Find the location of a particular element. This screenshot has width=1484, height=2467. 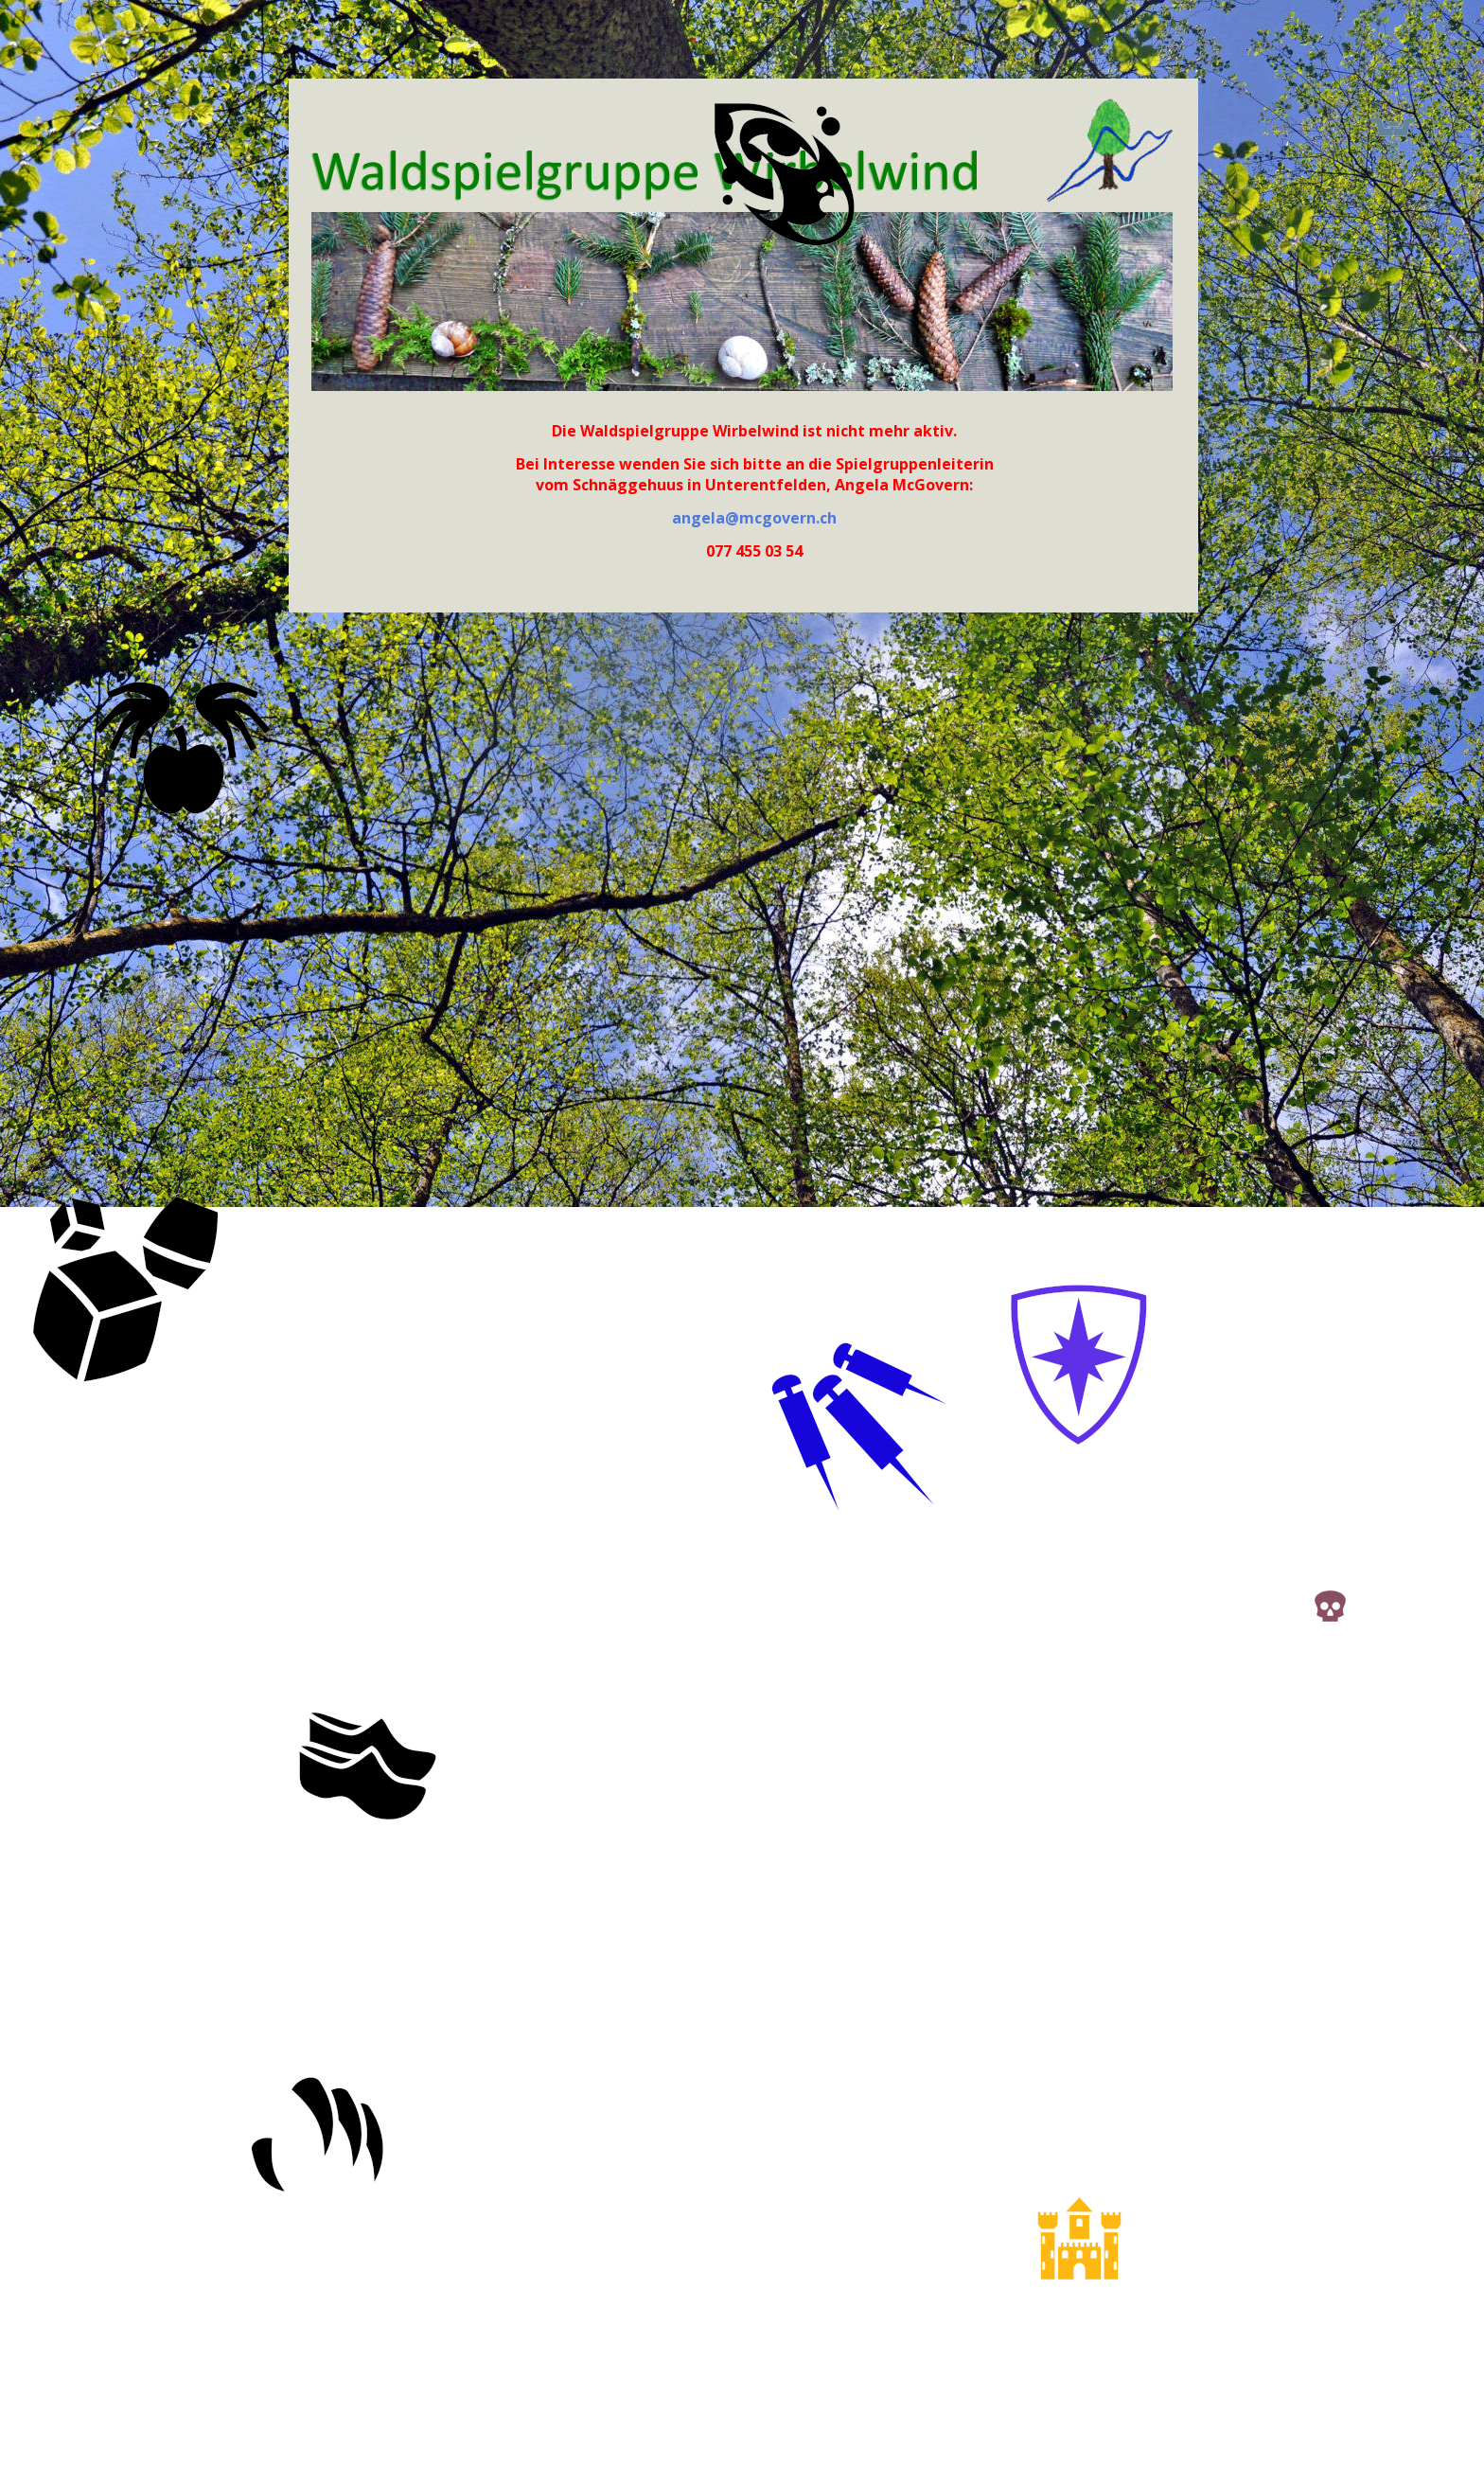

roll dice or randomize outcome is located at coordinates (124, 1288).